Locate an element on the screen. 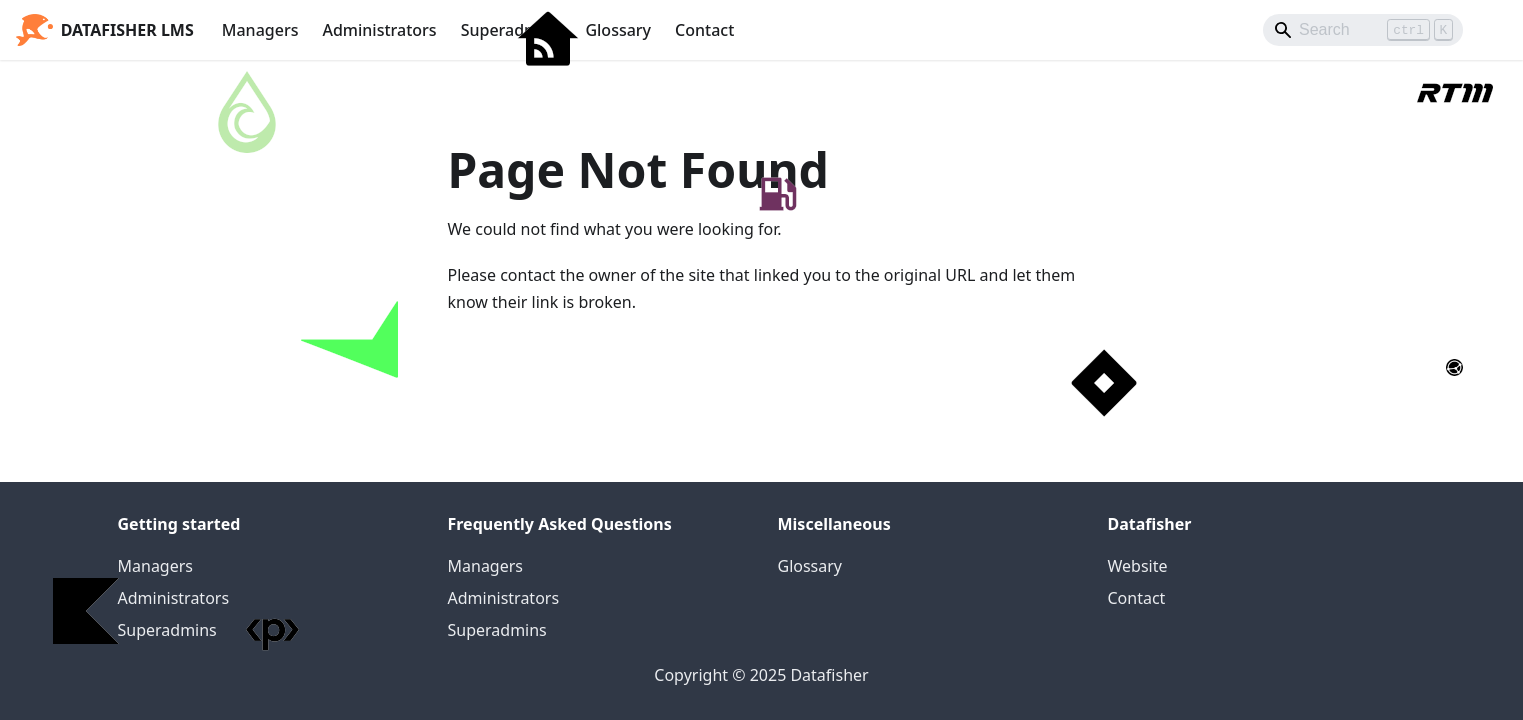 The image size is (1523, 720). open deluge torrent client is located at coordinates (247, 112).